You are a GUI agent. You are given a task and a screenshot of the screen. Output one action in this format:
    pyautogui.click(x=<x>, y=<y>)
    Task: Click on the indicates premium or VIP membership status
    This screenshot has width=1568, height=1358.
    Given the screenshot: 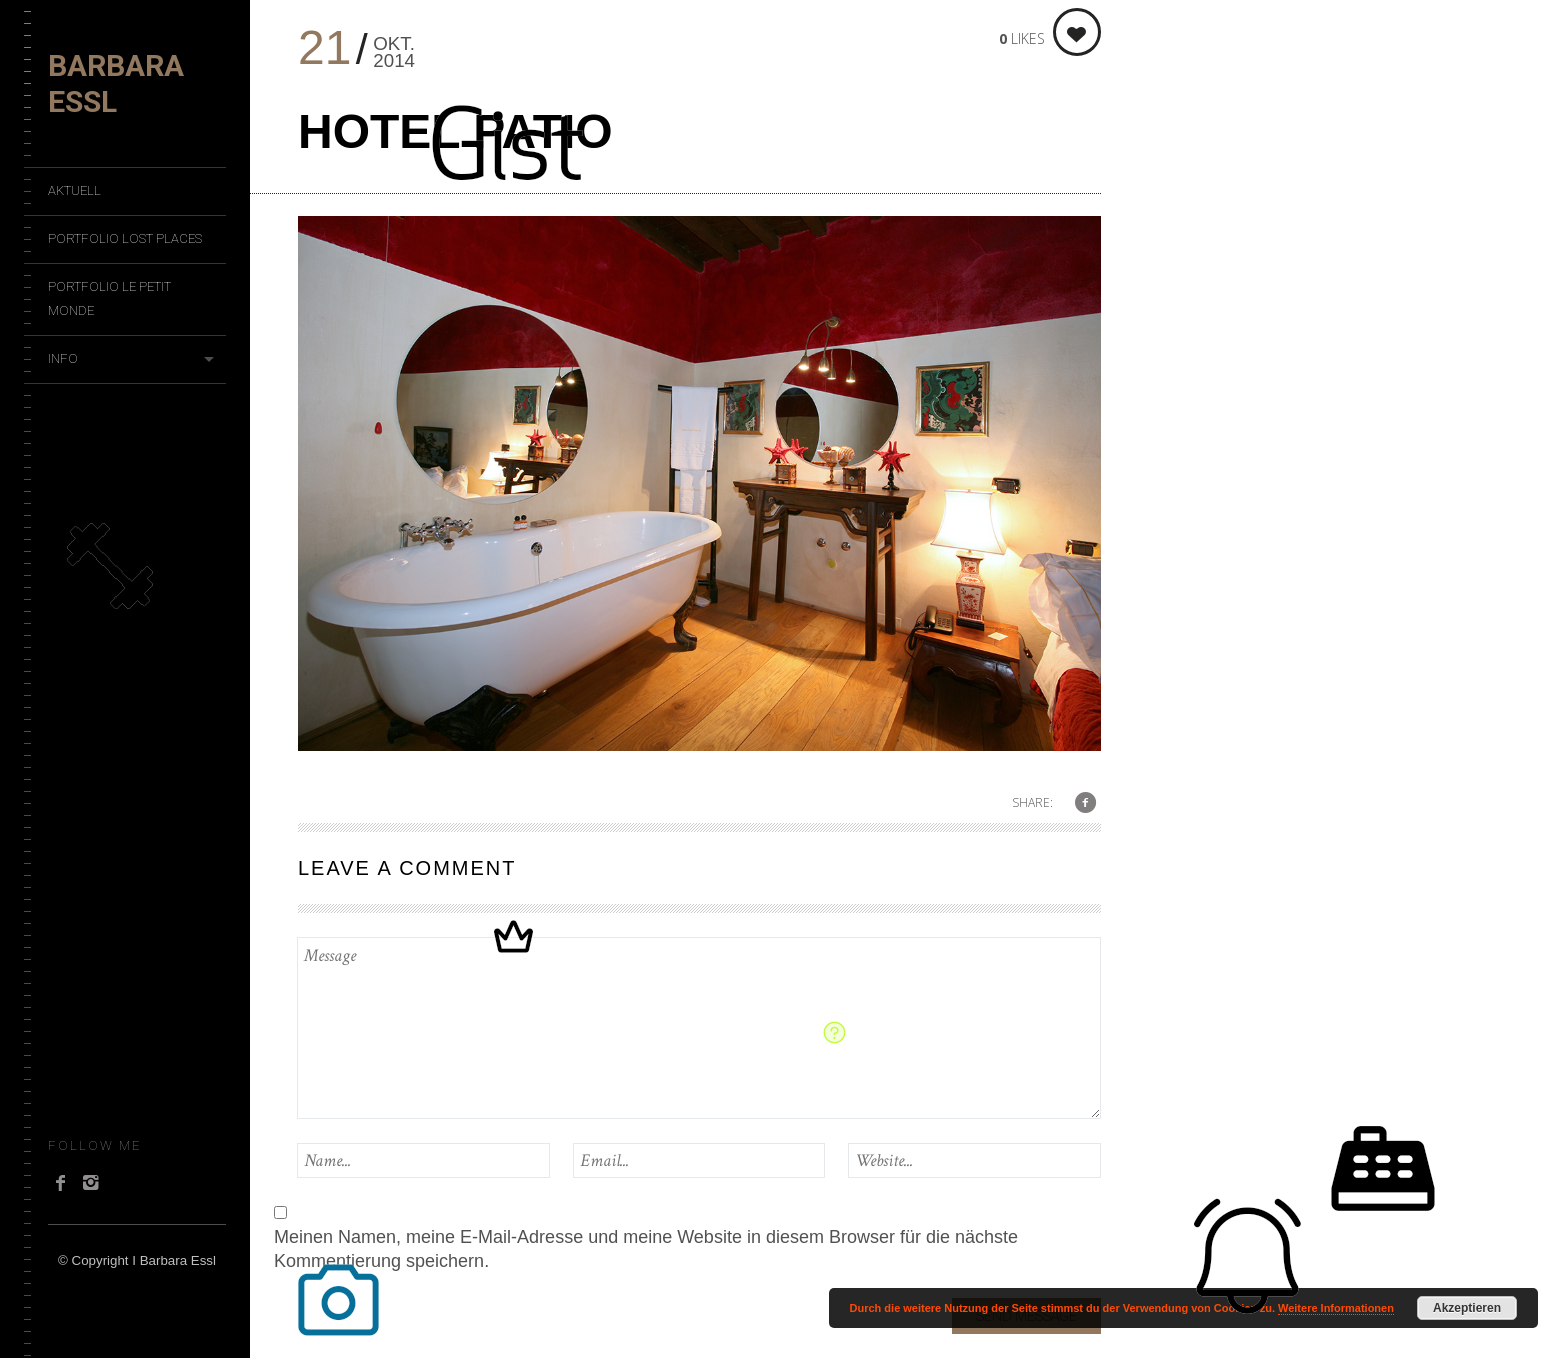 What is the action you would take?
    pyautogui.click(x=513, y=938)
    